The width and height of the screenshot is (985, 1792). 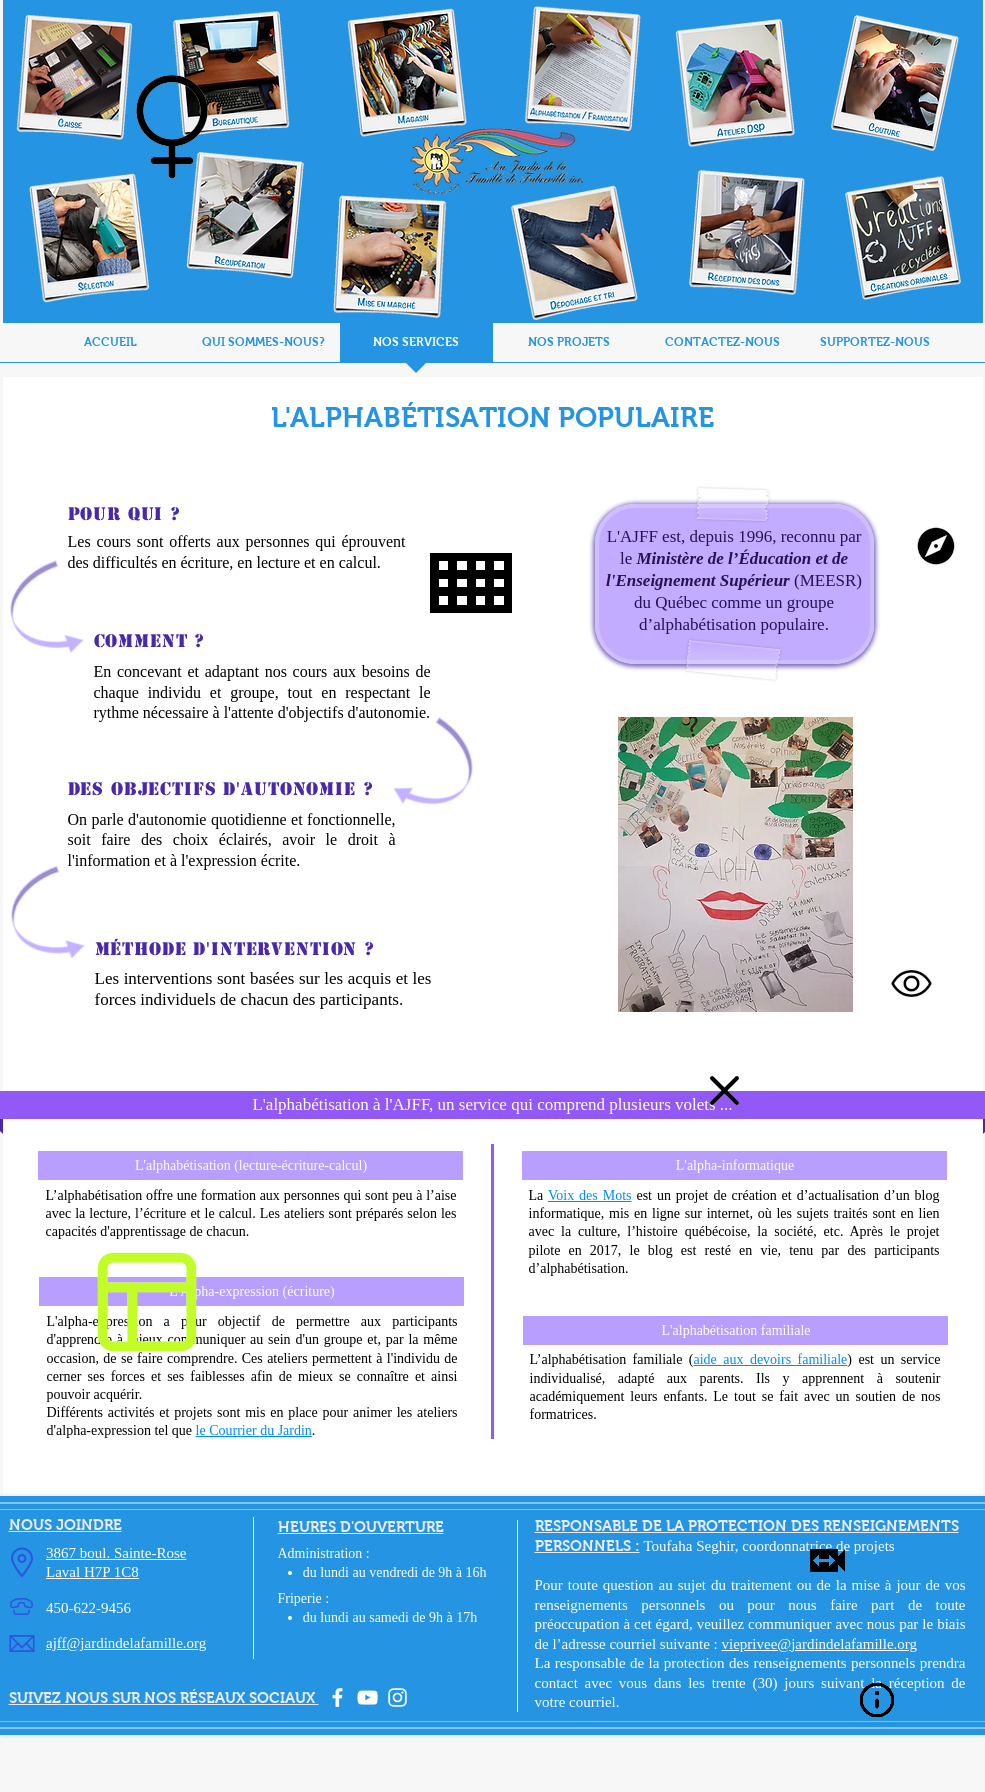 What do you see at coordinates (911, 983) in the screenshot?
I see `view or preview content` at bounding box center [911, 983].